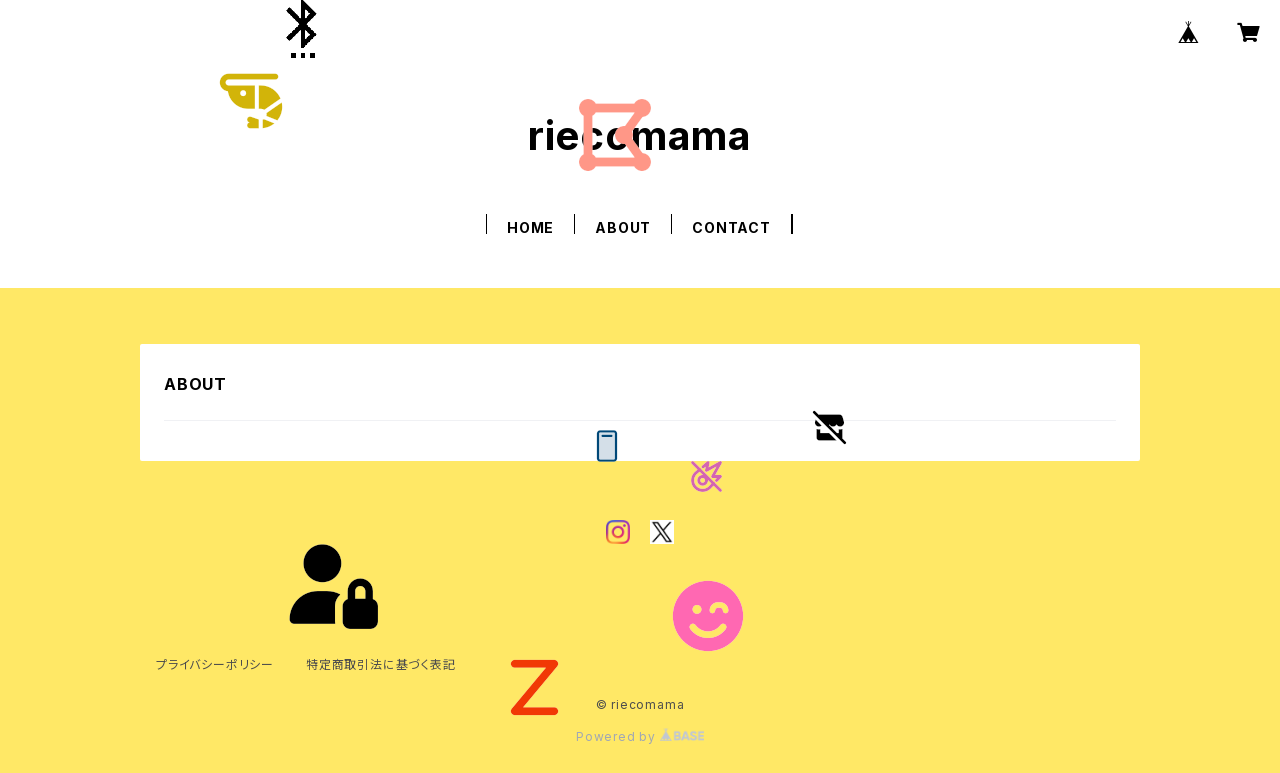 The height and width of the screenshot is (773, 1280). What do you see at coordinates (615, 135) in the screenshot?
I see `create or edit vector polygon shape` at bounding box center [615, 135].